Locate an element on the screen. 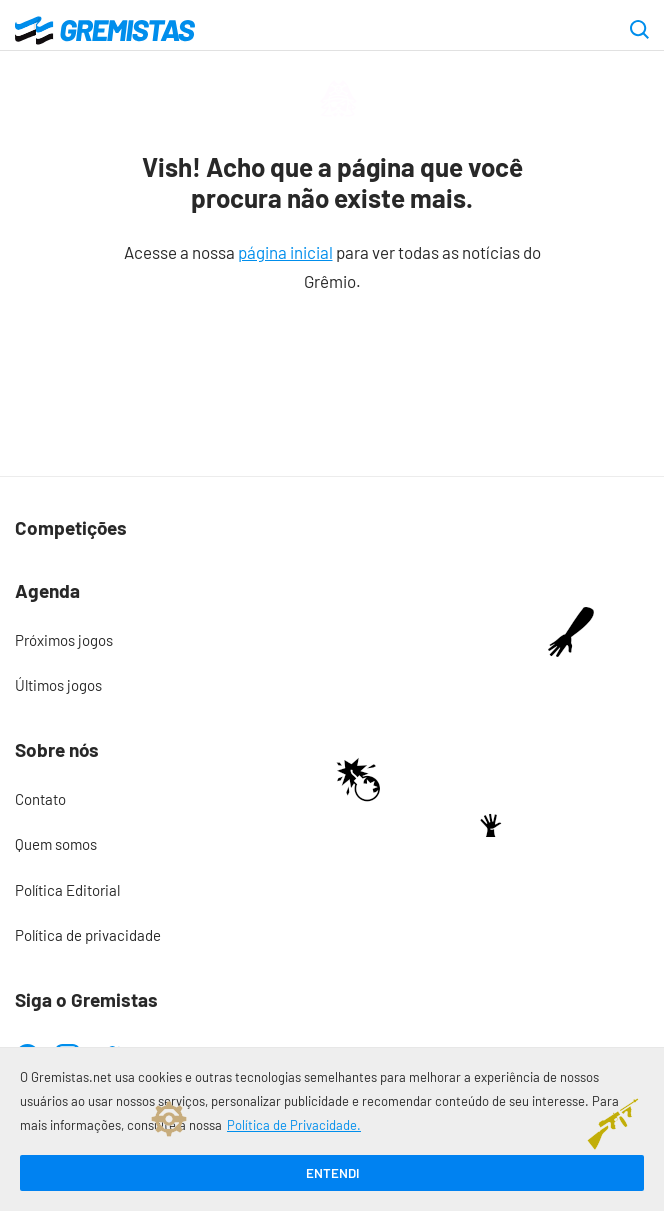  high-five or wave gesture is located at coordinates (490, 825).